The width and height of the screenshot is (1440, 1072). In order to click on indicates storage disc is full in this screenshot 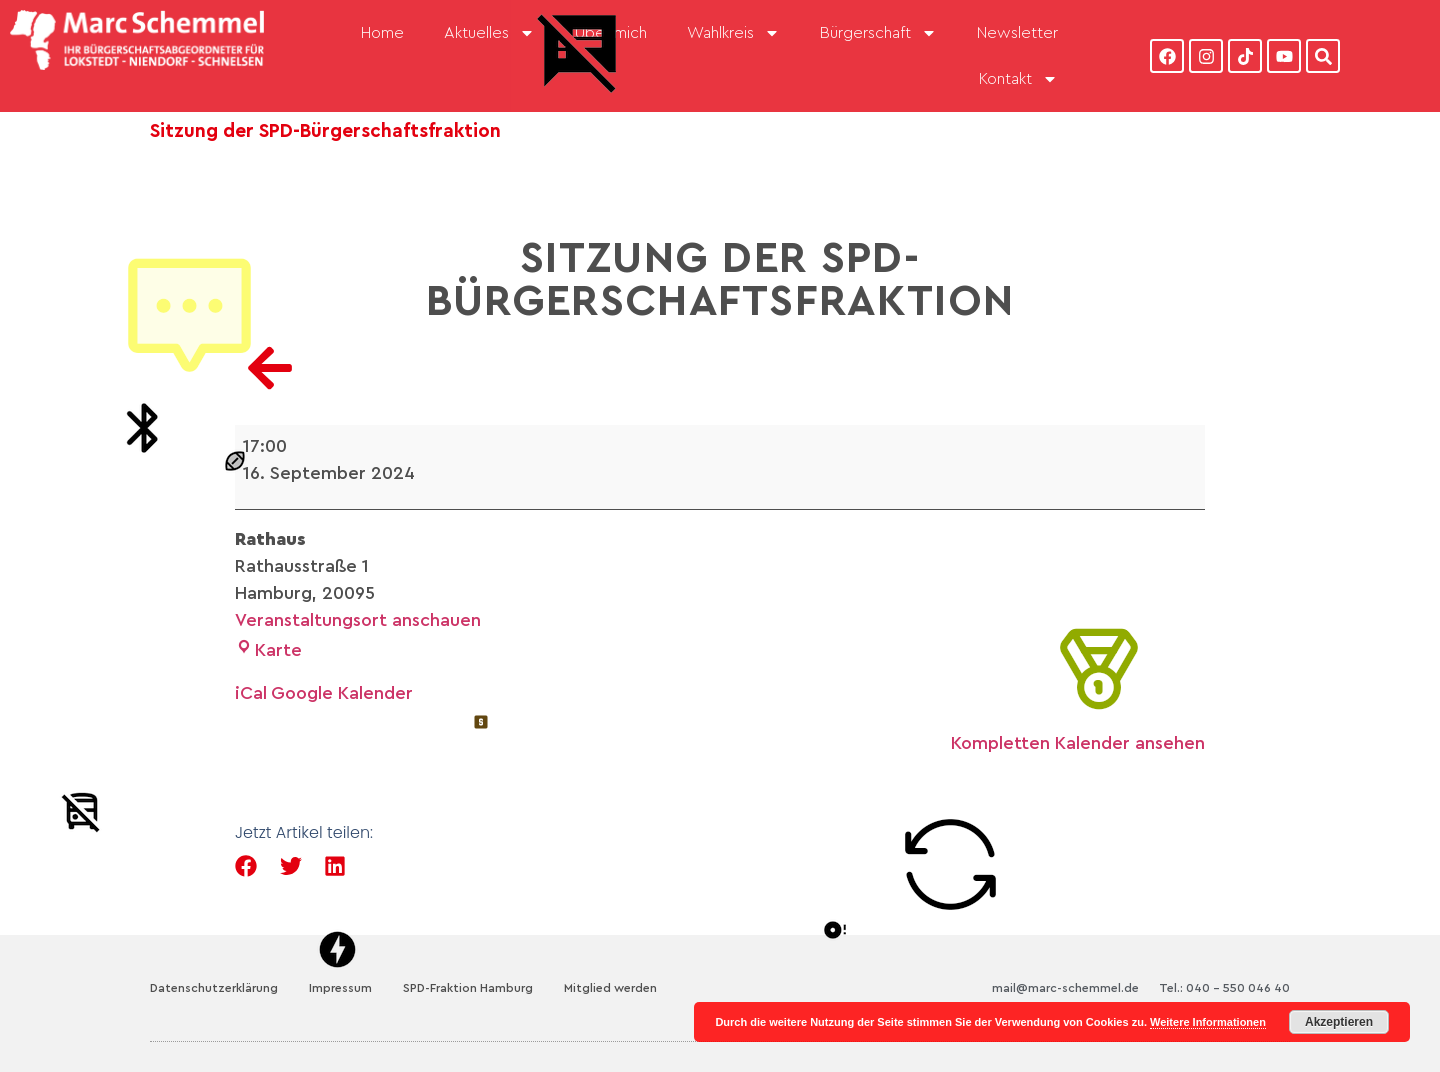, I will do `click(835, 930)`.